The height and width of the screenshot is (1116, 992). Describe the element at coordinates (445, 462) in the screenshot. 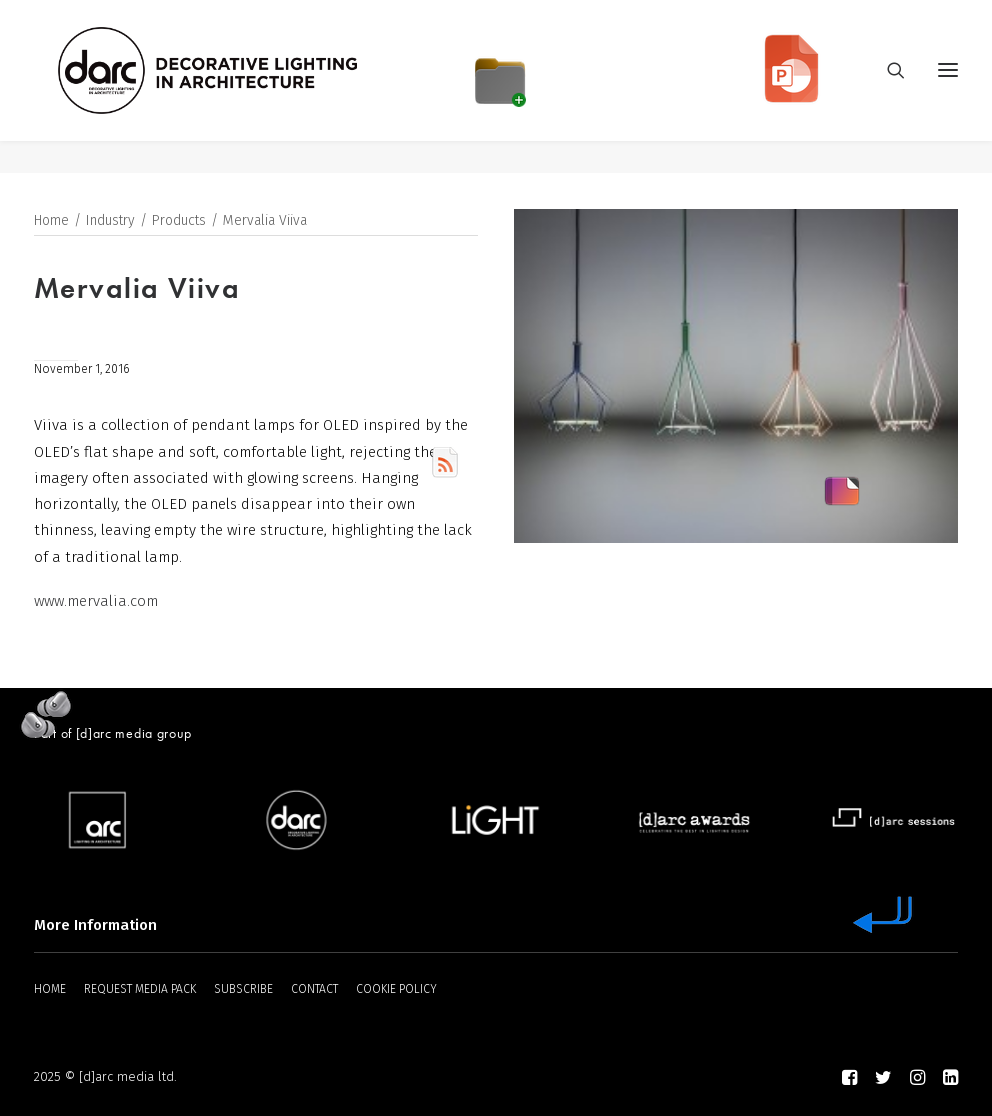

I see `an RSS feed file or subscription document` at that location.